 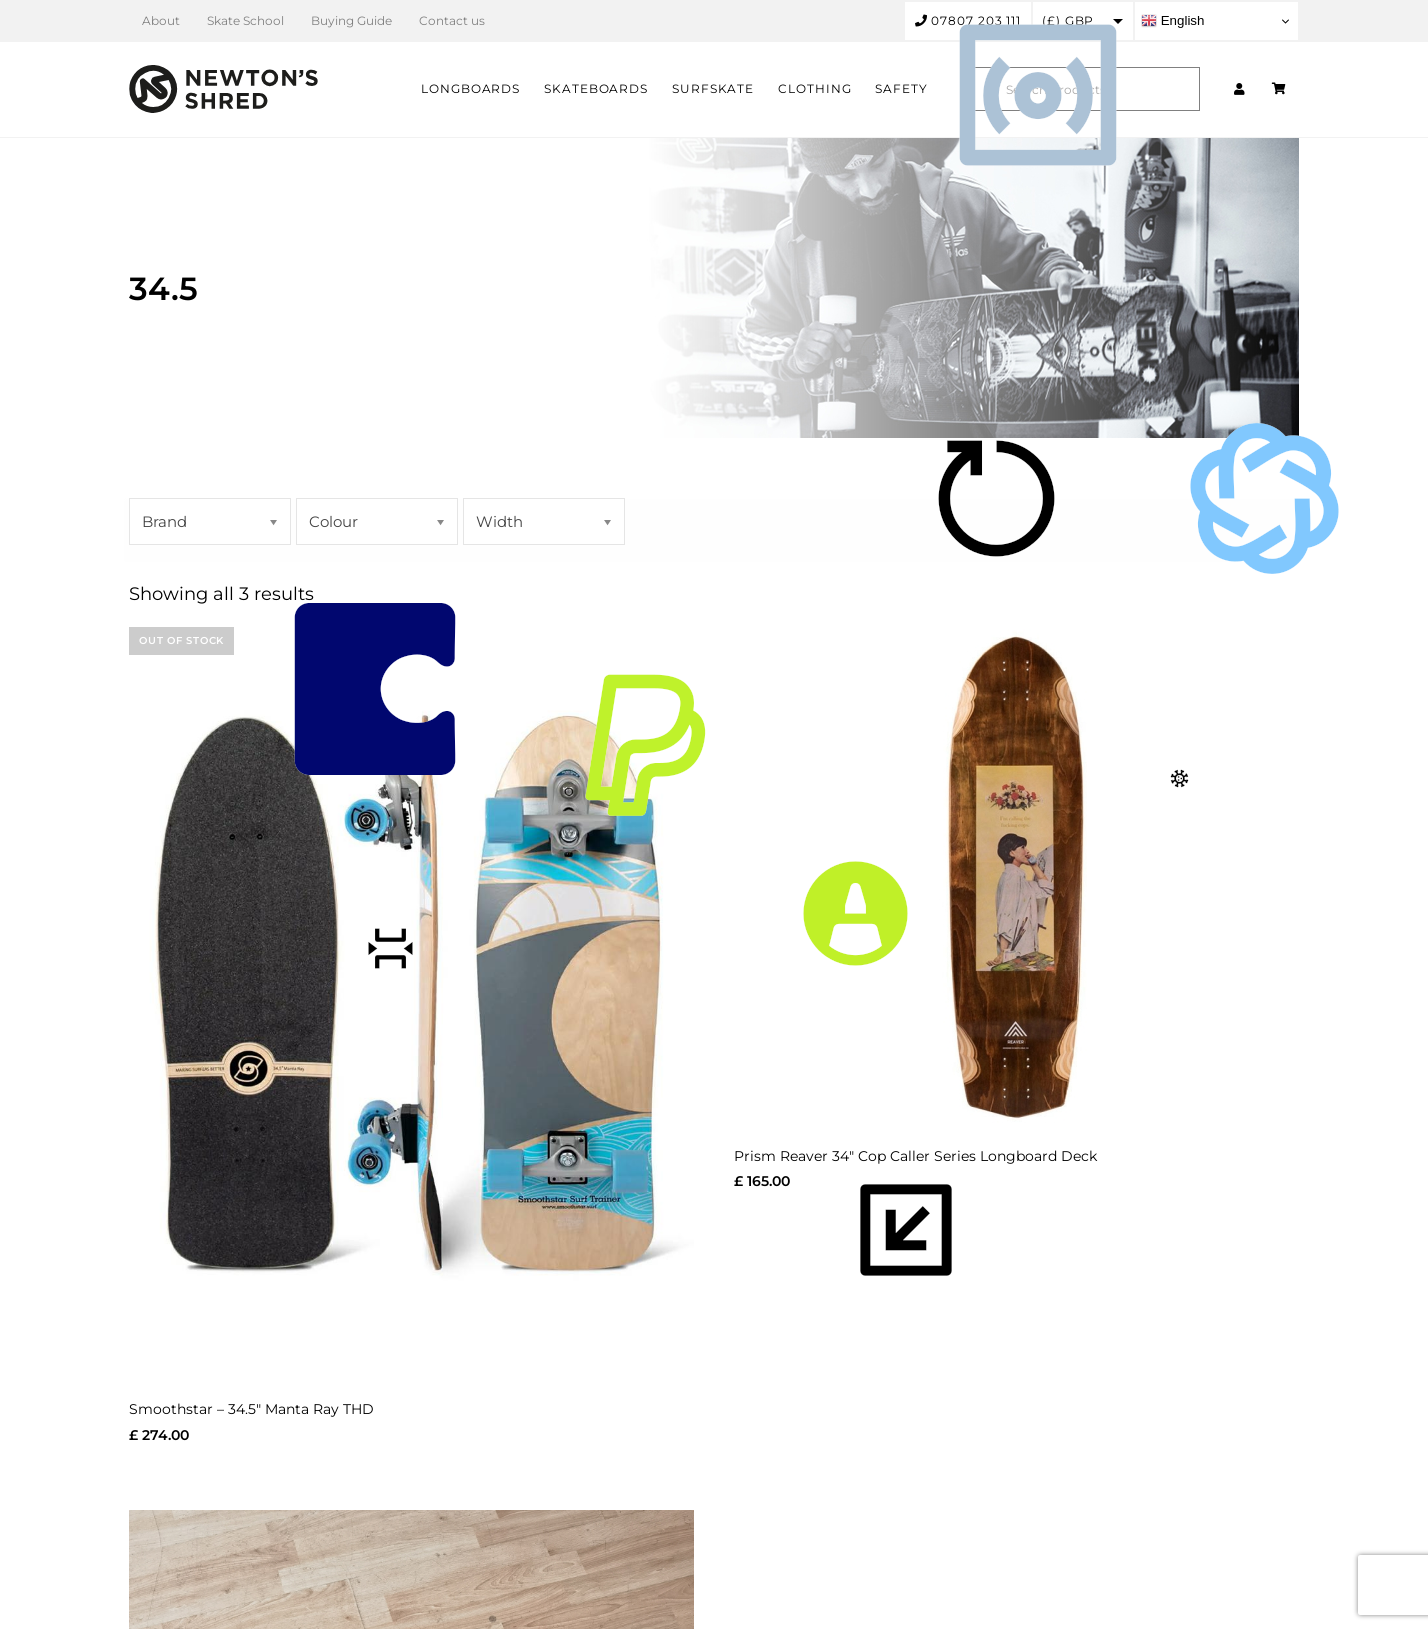 What do you see at coordinates (1264, 498) in the screenshot?
I see `OpenAI logo` at bounding box center [1264, 498].